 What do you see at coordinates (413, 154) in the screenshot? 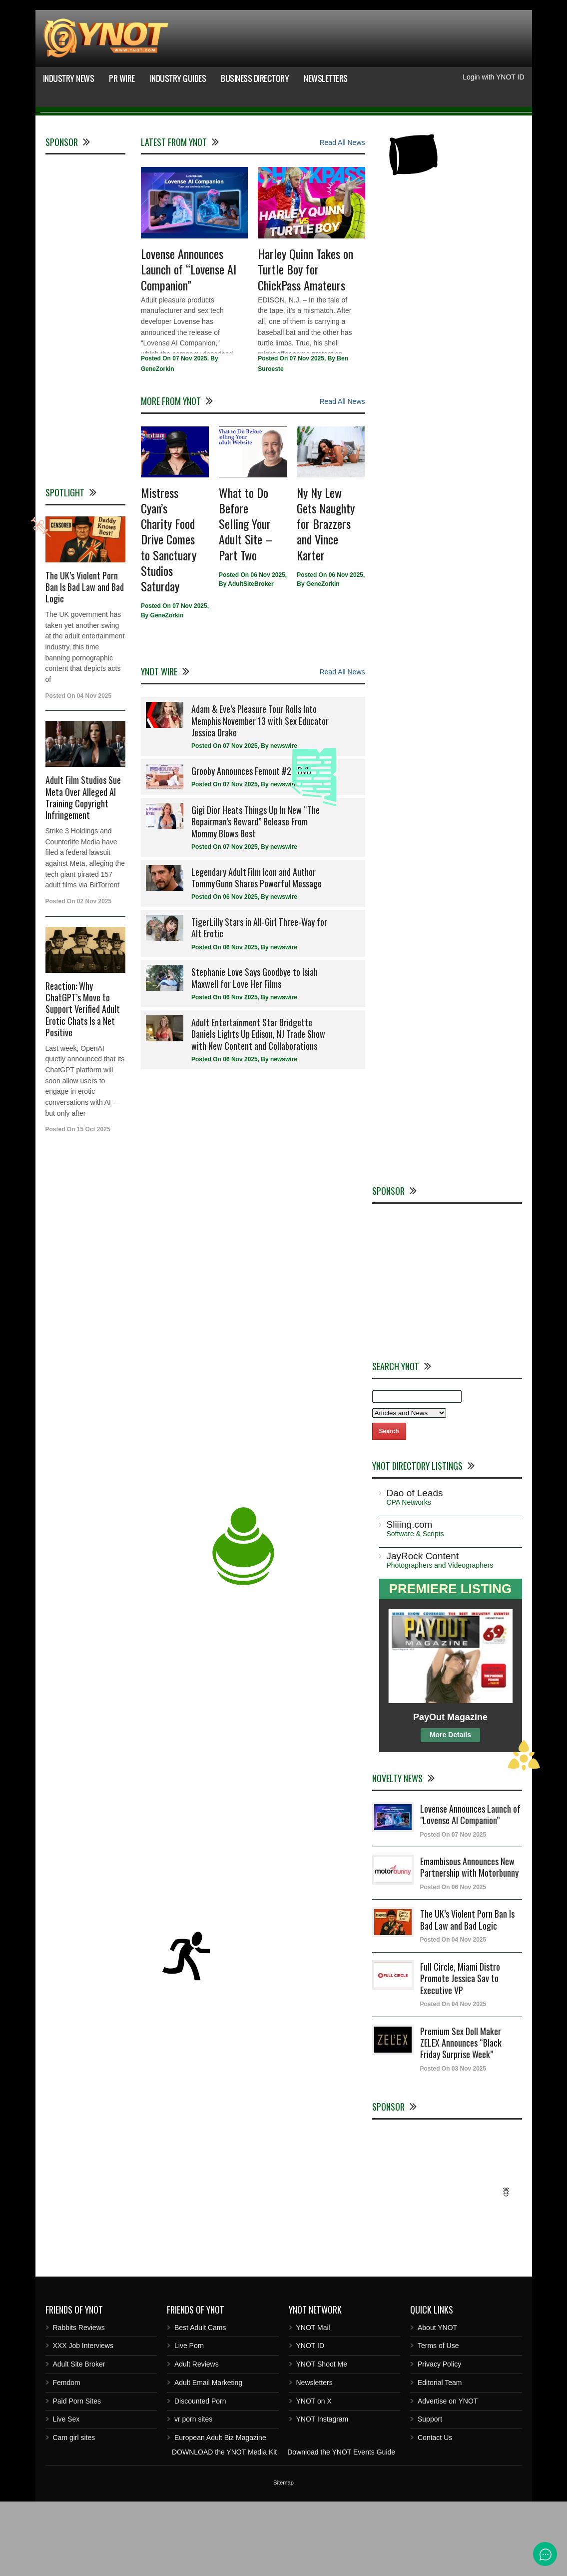
I see `indicates sleep mode or rest state` at bounding box center [413, 154].